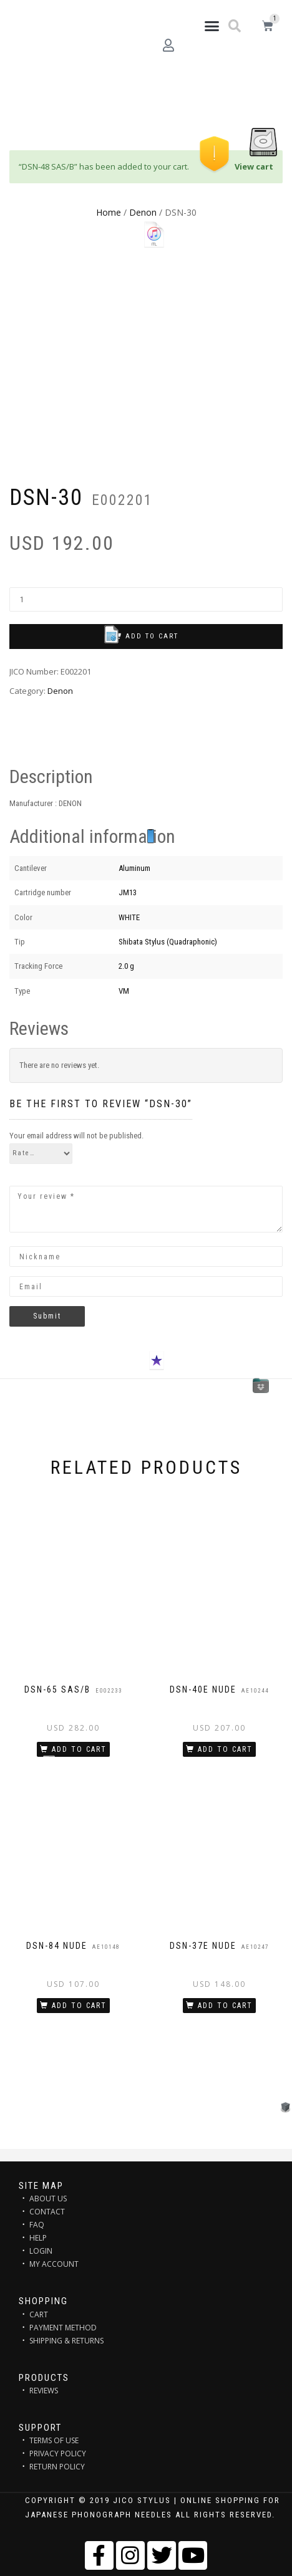  I want to click on mark a media clip as a favorite, so click(157, 1360).